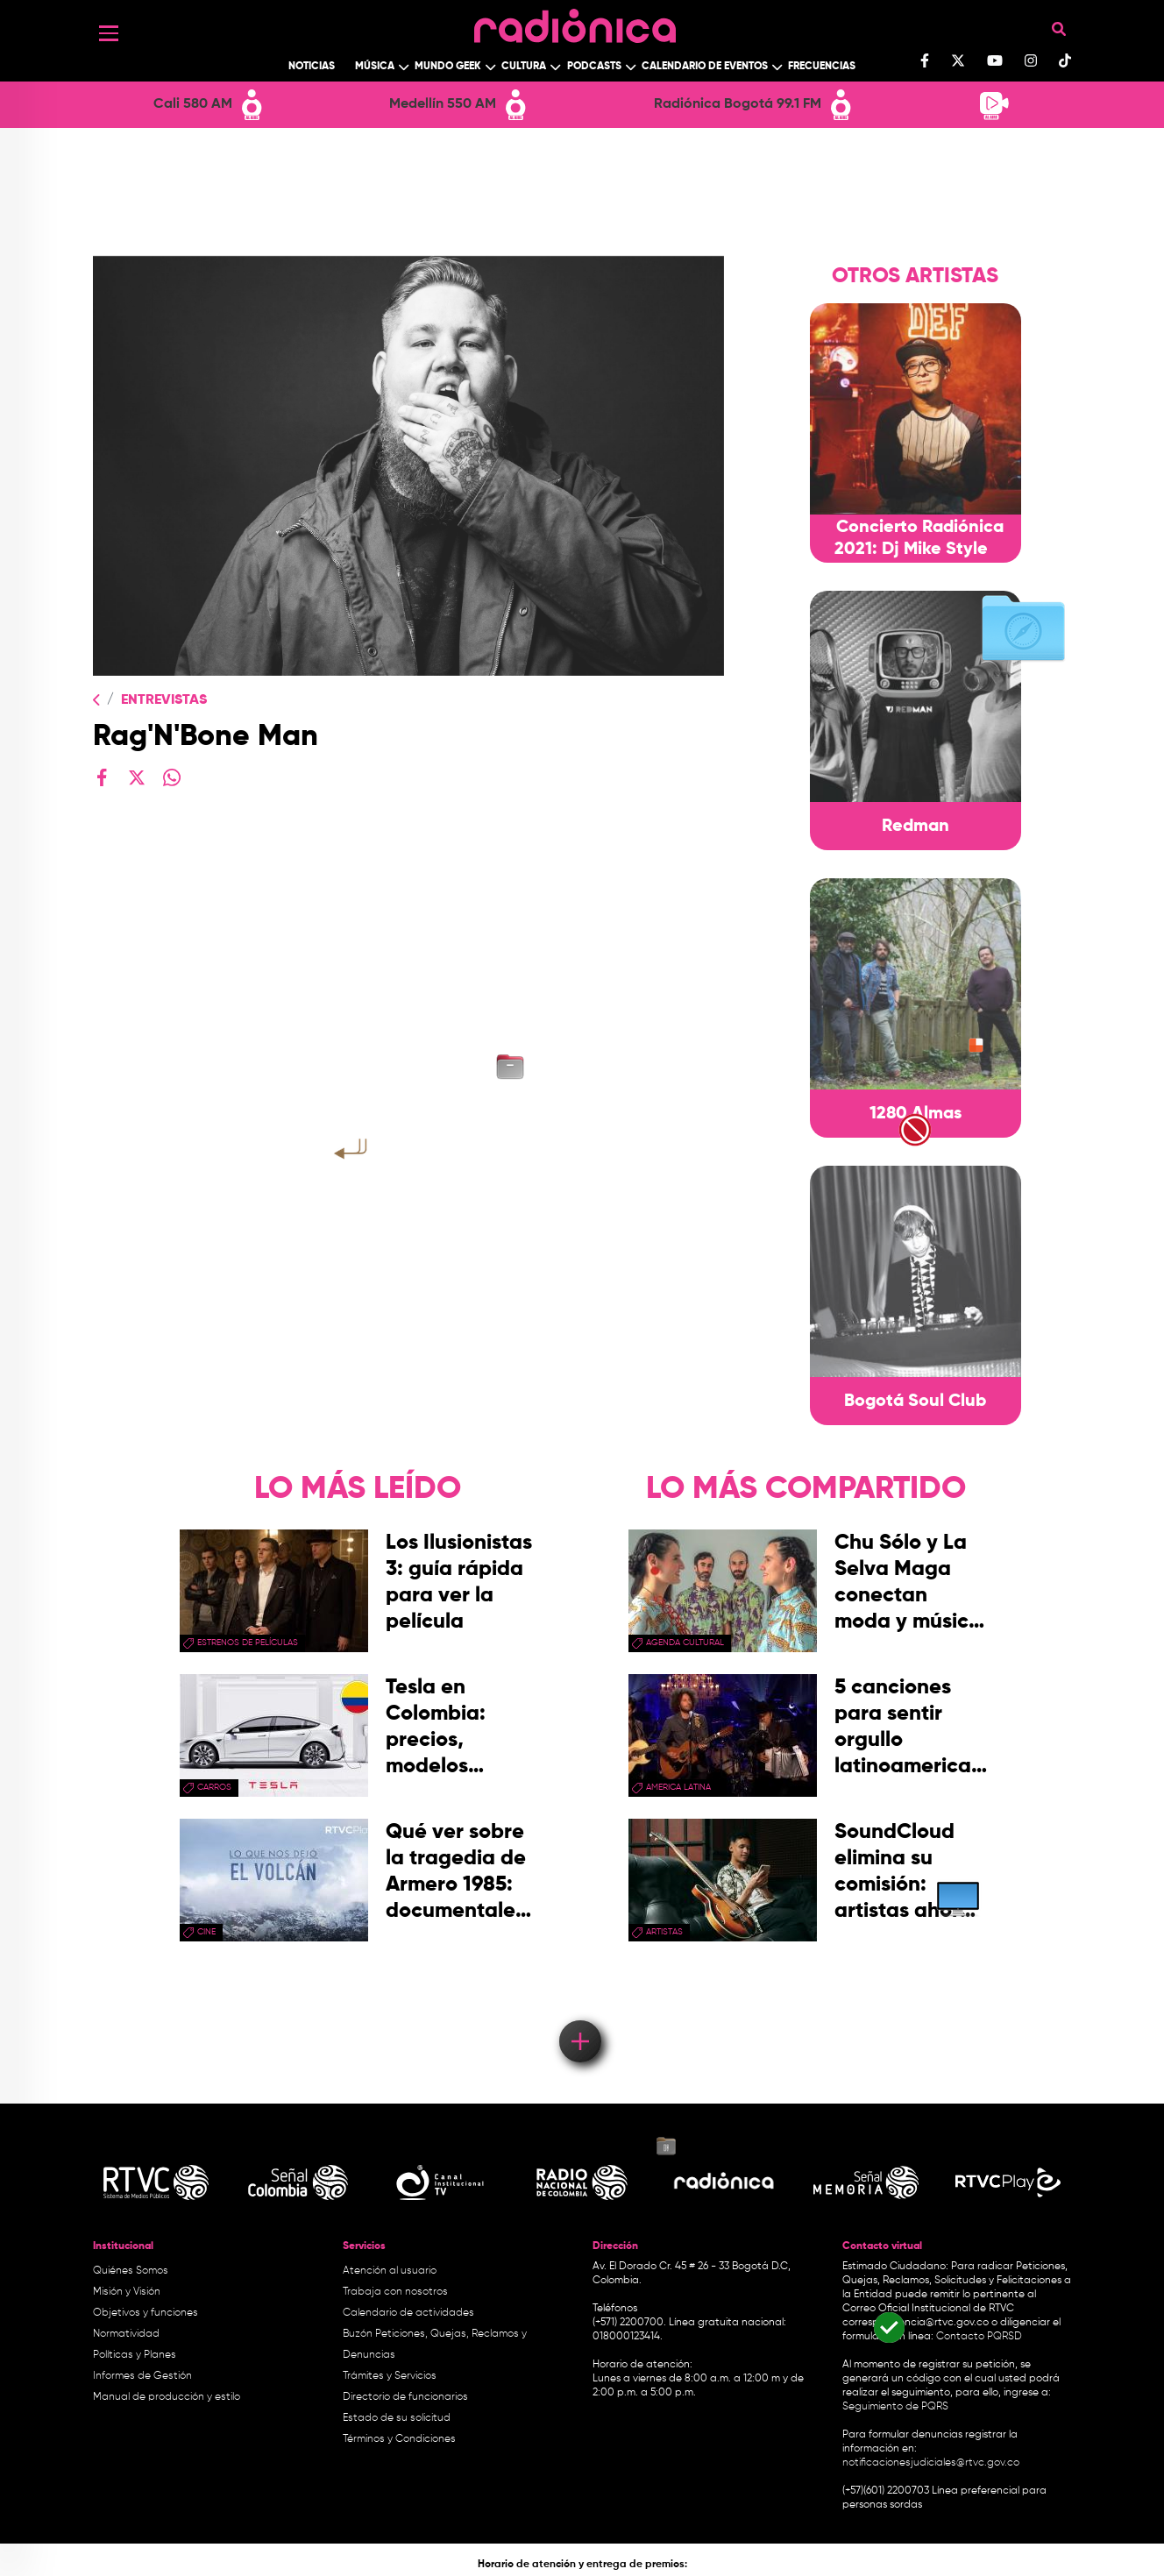  What do you see at coordinates (666, 2146) in the screenshot?
I see `access your templates folder` at bounding box center [666, 2146].